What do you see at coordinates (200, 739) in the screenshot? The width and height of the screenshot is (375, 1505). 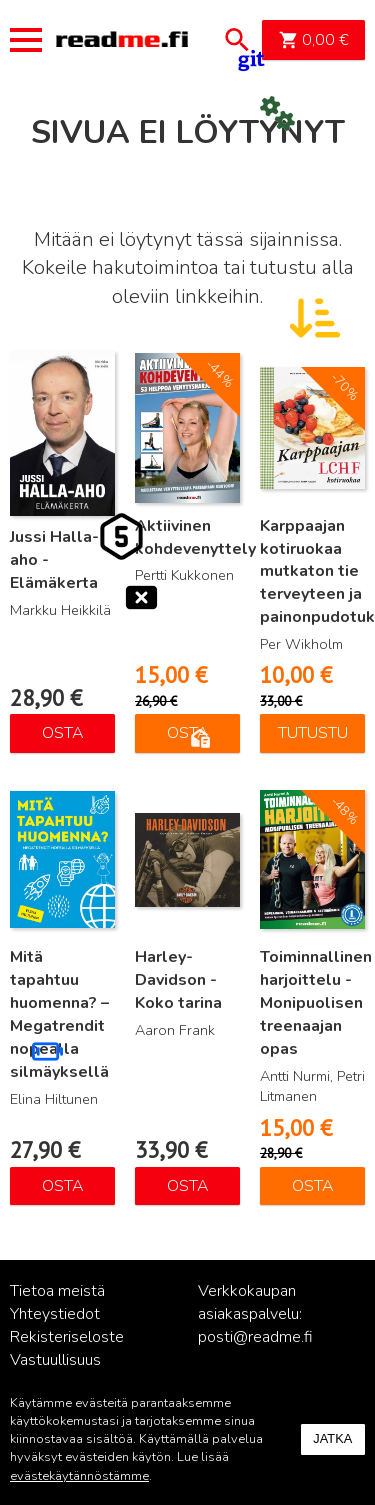 I see `view an opened email or message` at bounding box center [200, 739].